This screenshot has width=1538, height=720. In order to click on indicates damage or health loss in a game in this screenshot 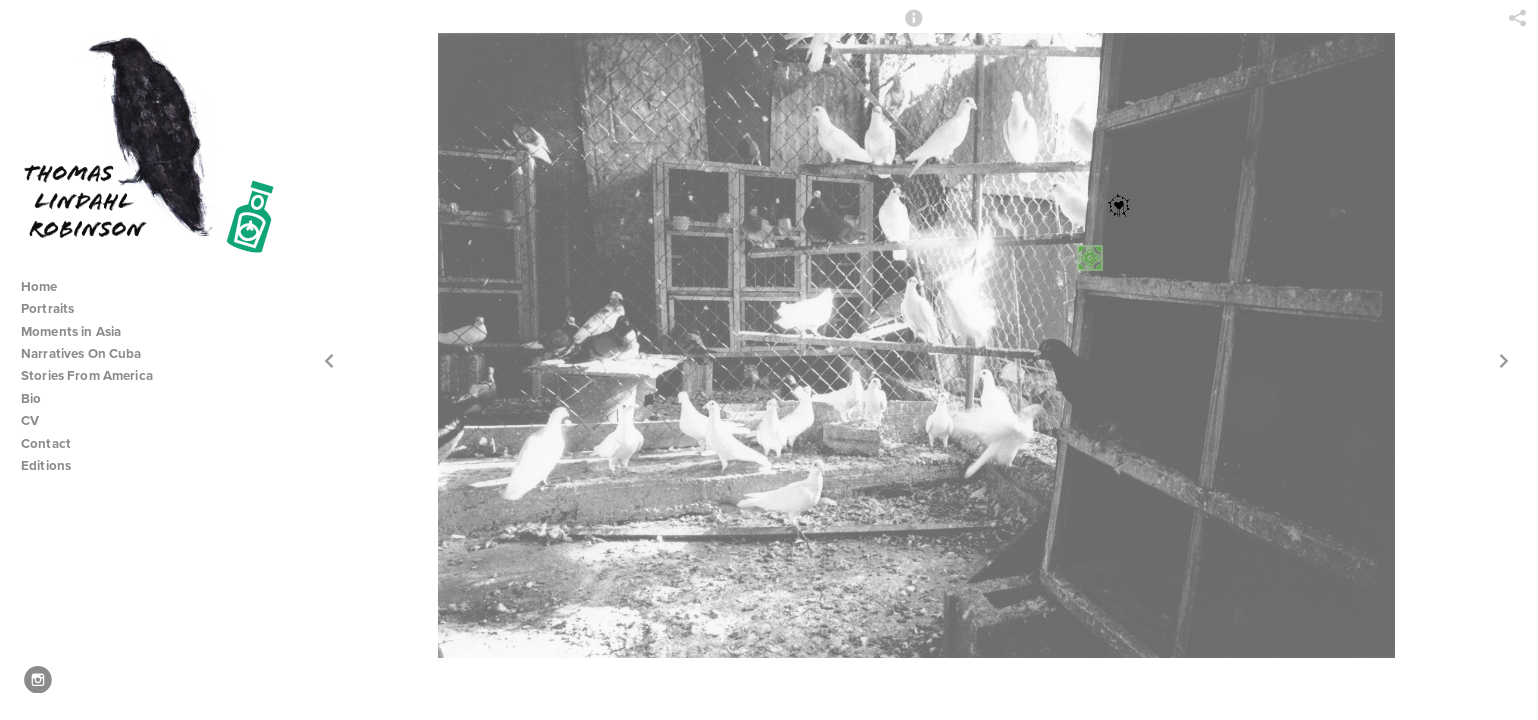, I will do `click(1119, 205)`.